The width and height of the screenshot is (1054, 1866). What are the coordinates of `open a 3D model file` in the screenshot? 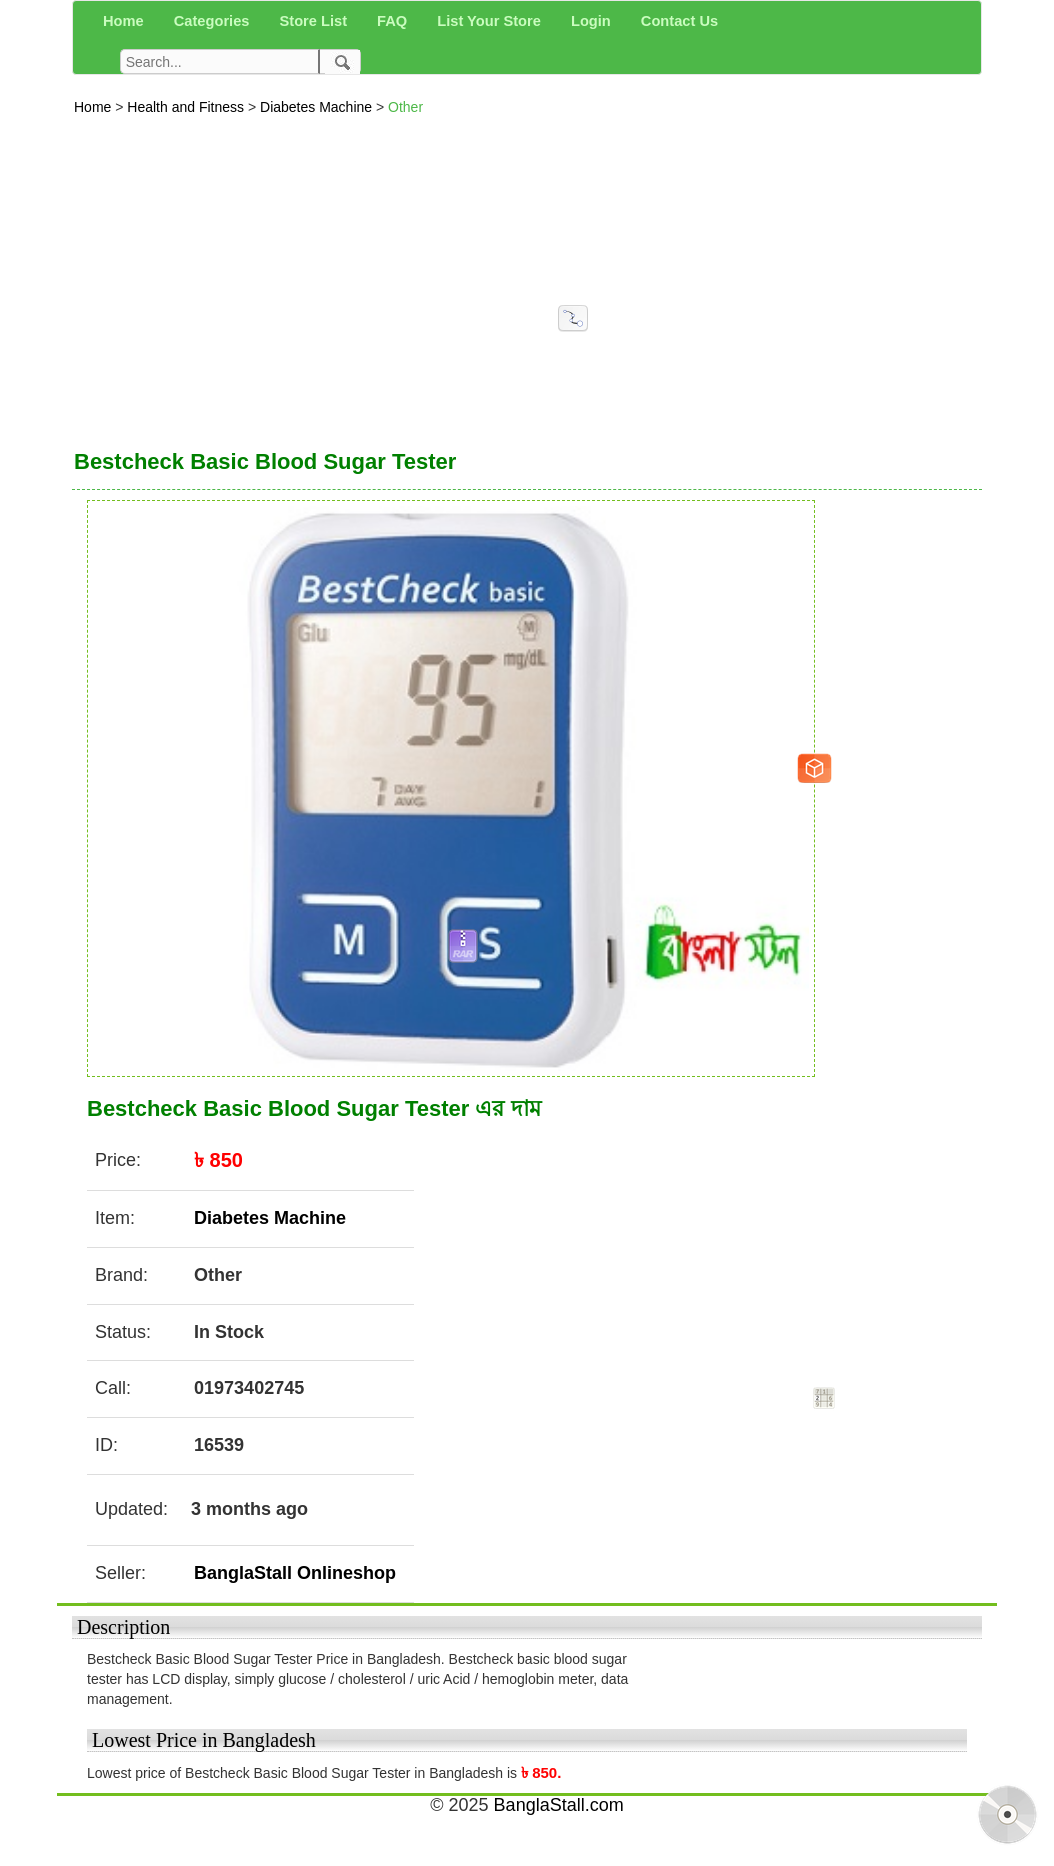 It's located at (814, 767).